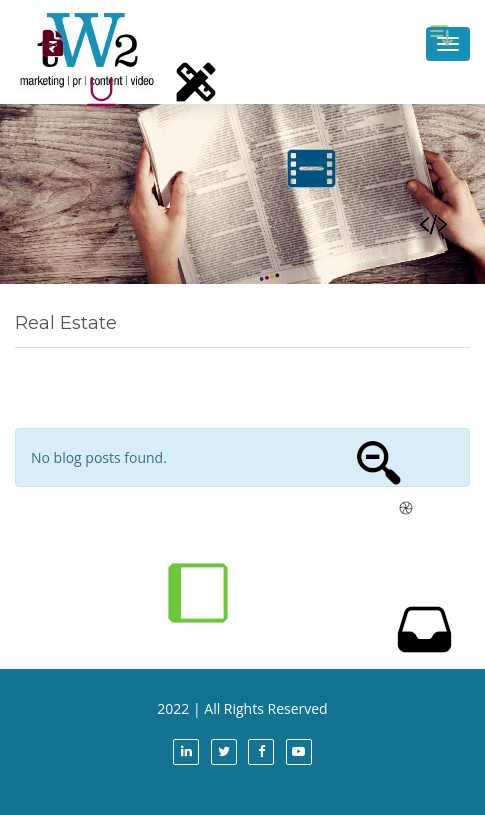  Describe the element at coordinates (424, 629) in the screenshot. I see `view your inbox messages` at that location.